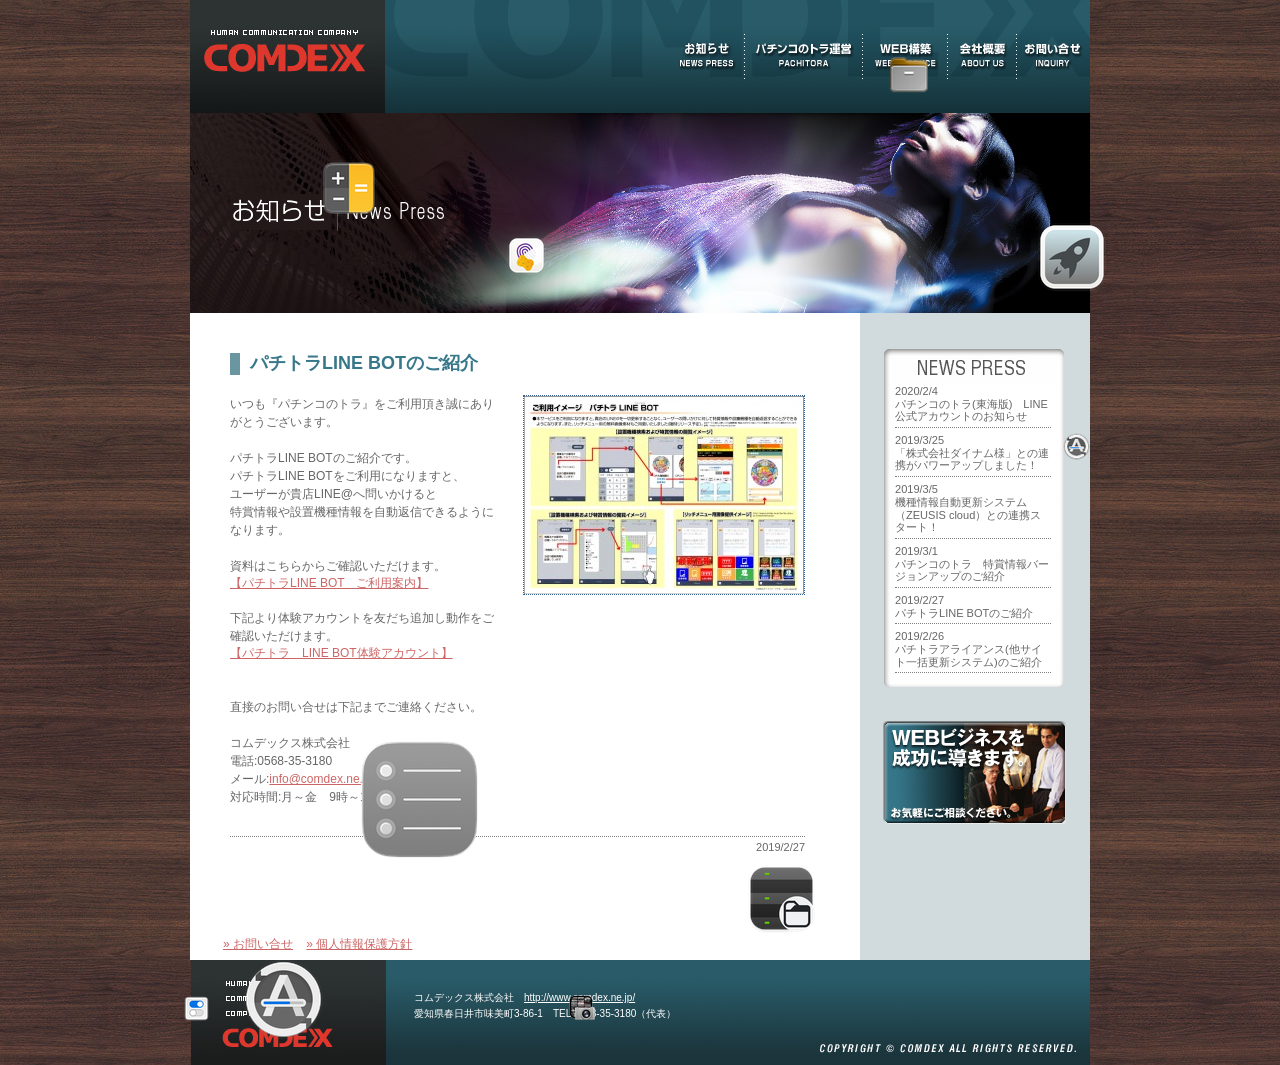 The image size is (1280, 1065). What do you see at coordinates (196, 1008) in the screenshot?
I see `open system settings or preferences` at bounding box center [196, 1008].